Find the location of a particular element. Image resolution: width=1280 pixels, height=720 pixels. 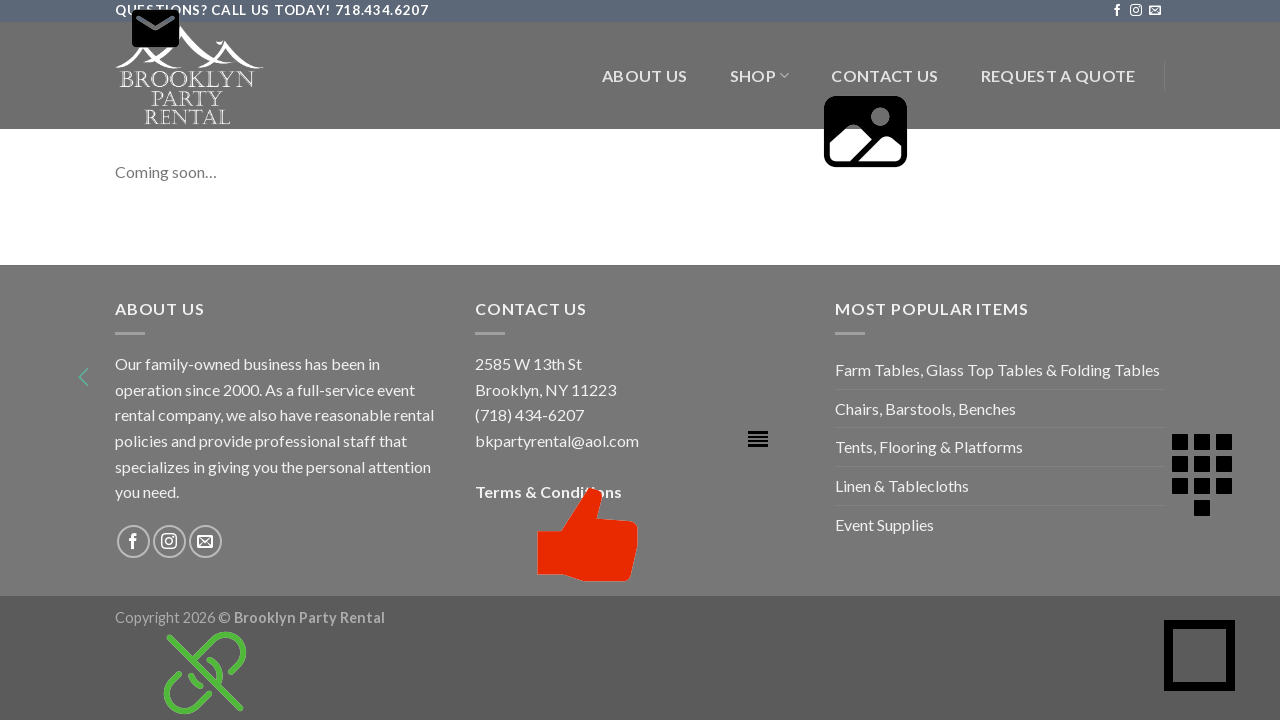

open the dial pad to enter a number is located at coordinates (1202, 475).